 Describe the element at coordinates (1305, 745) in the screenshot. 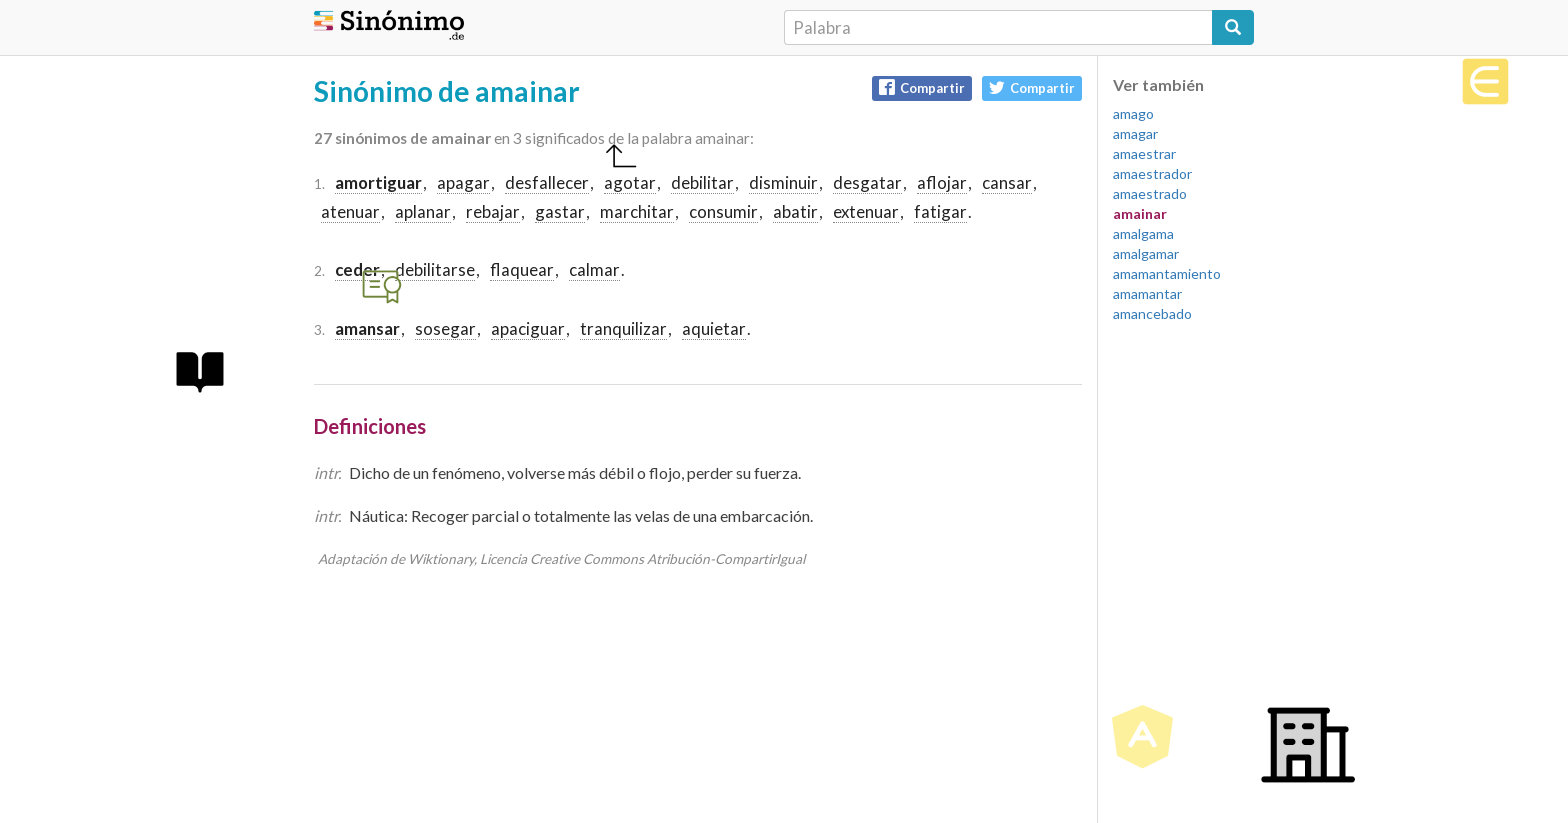

I see `view office or workplace location` at that location.